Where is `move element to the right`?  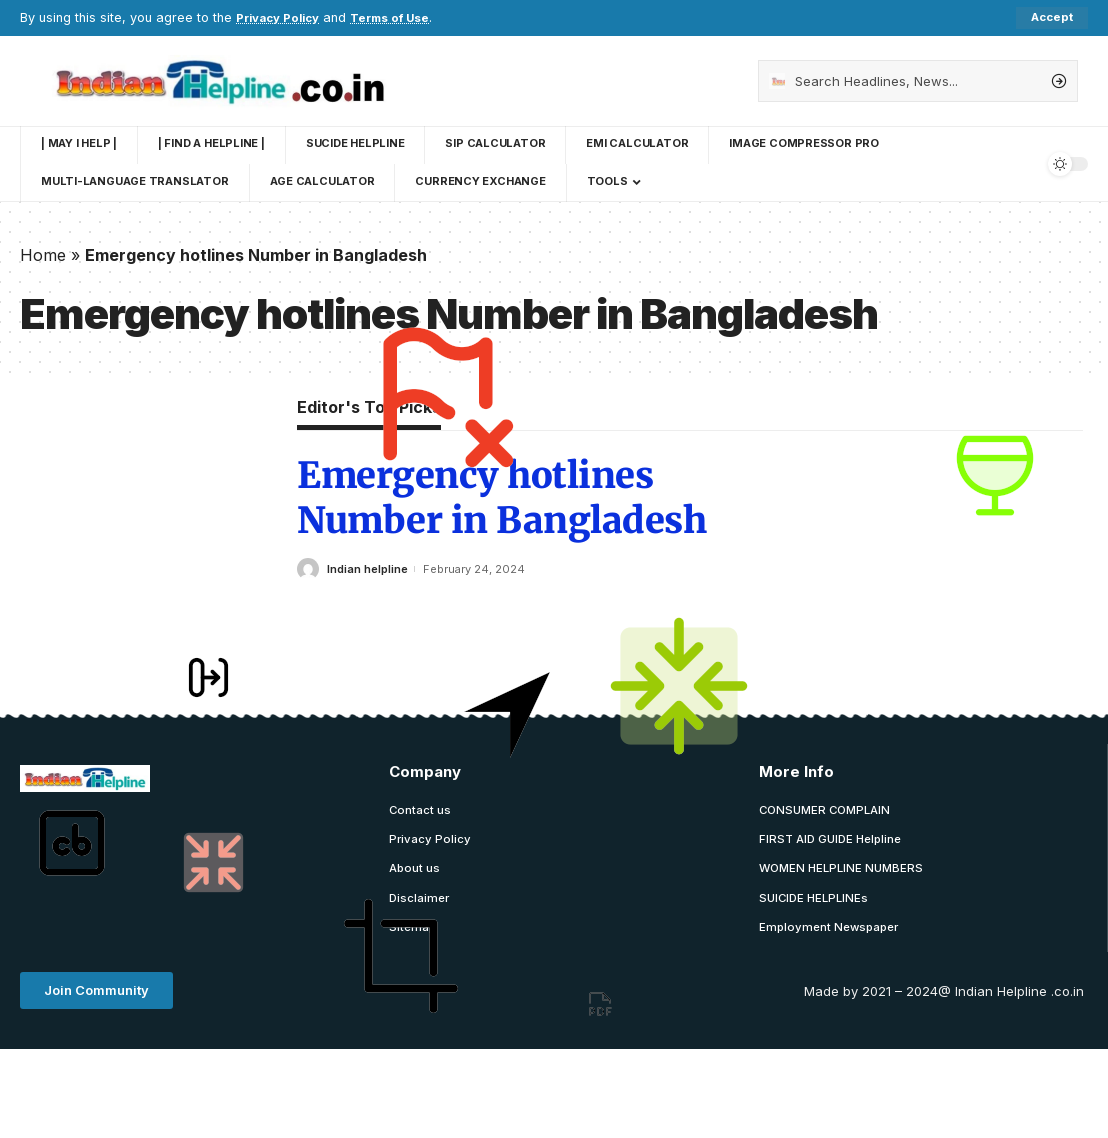
move element to the right is located at coordinates (208, 677).